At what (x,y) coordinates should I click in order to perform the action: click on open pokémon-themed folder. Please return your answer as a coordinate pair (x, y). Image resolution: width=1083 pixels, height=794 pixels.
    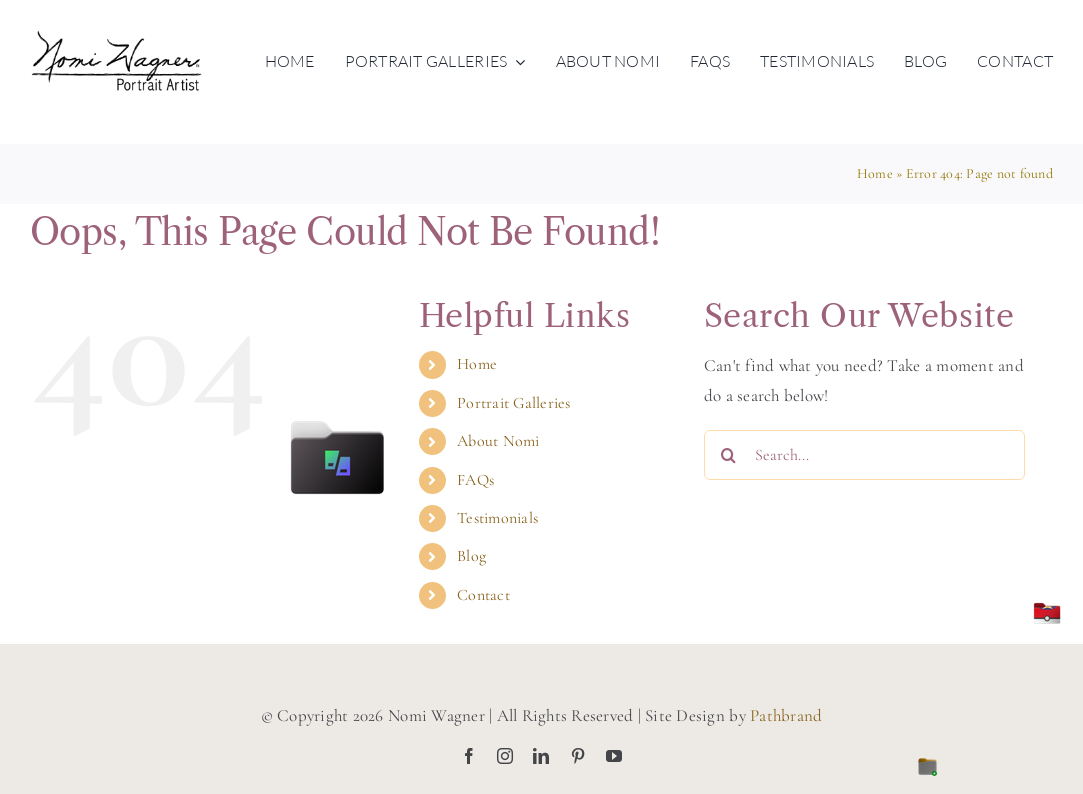
    Looking at the image, I should click on (1047, 614).